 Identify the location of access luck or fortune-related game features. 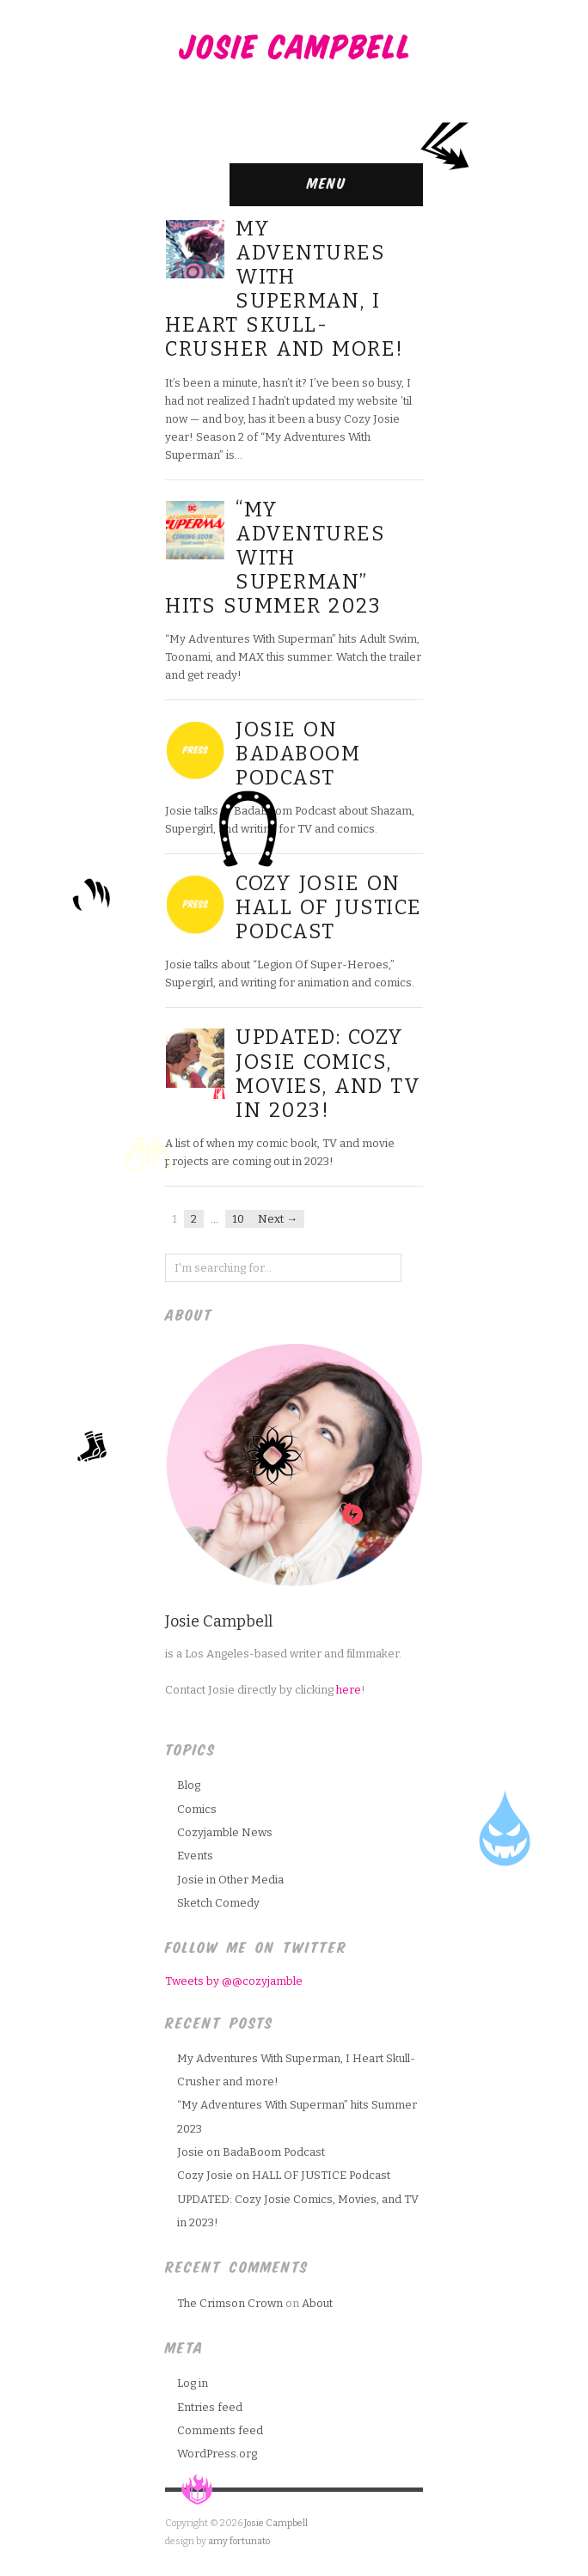
(248, 828).